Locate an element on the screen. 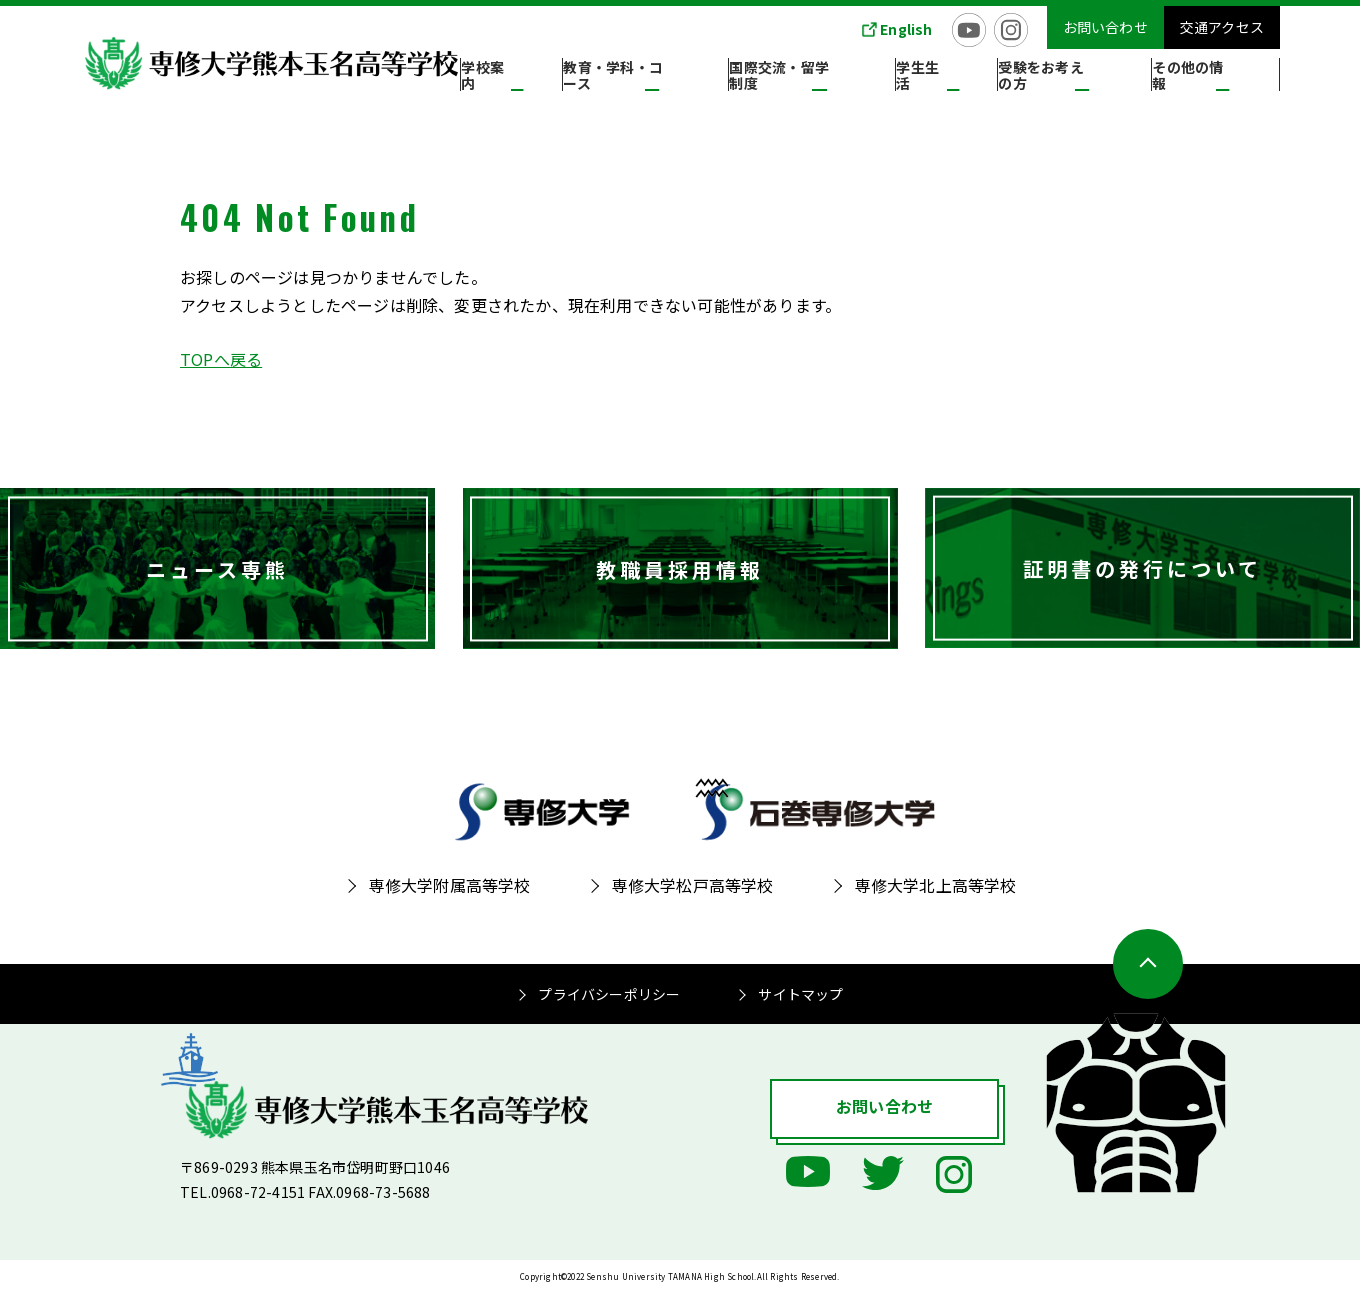  view fitness or strength stats is located at coordinates (1136, 1103).